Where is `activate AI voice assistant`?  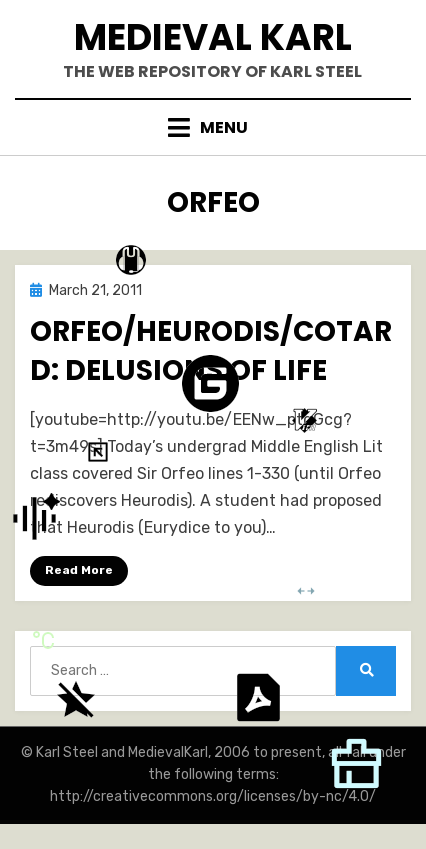 activate AI voice assistant is located at coordinates (34, 518).